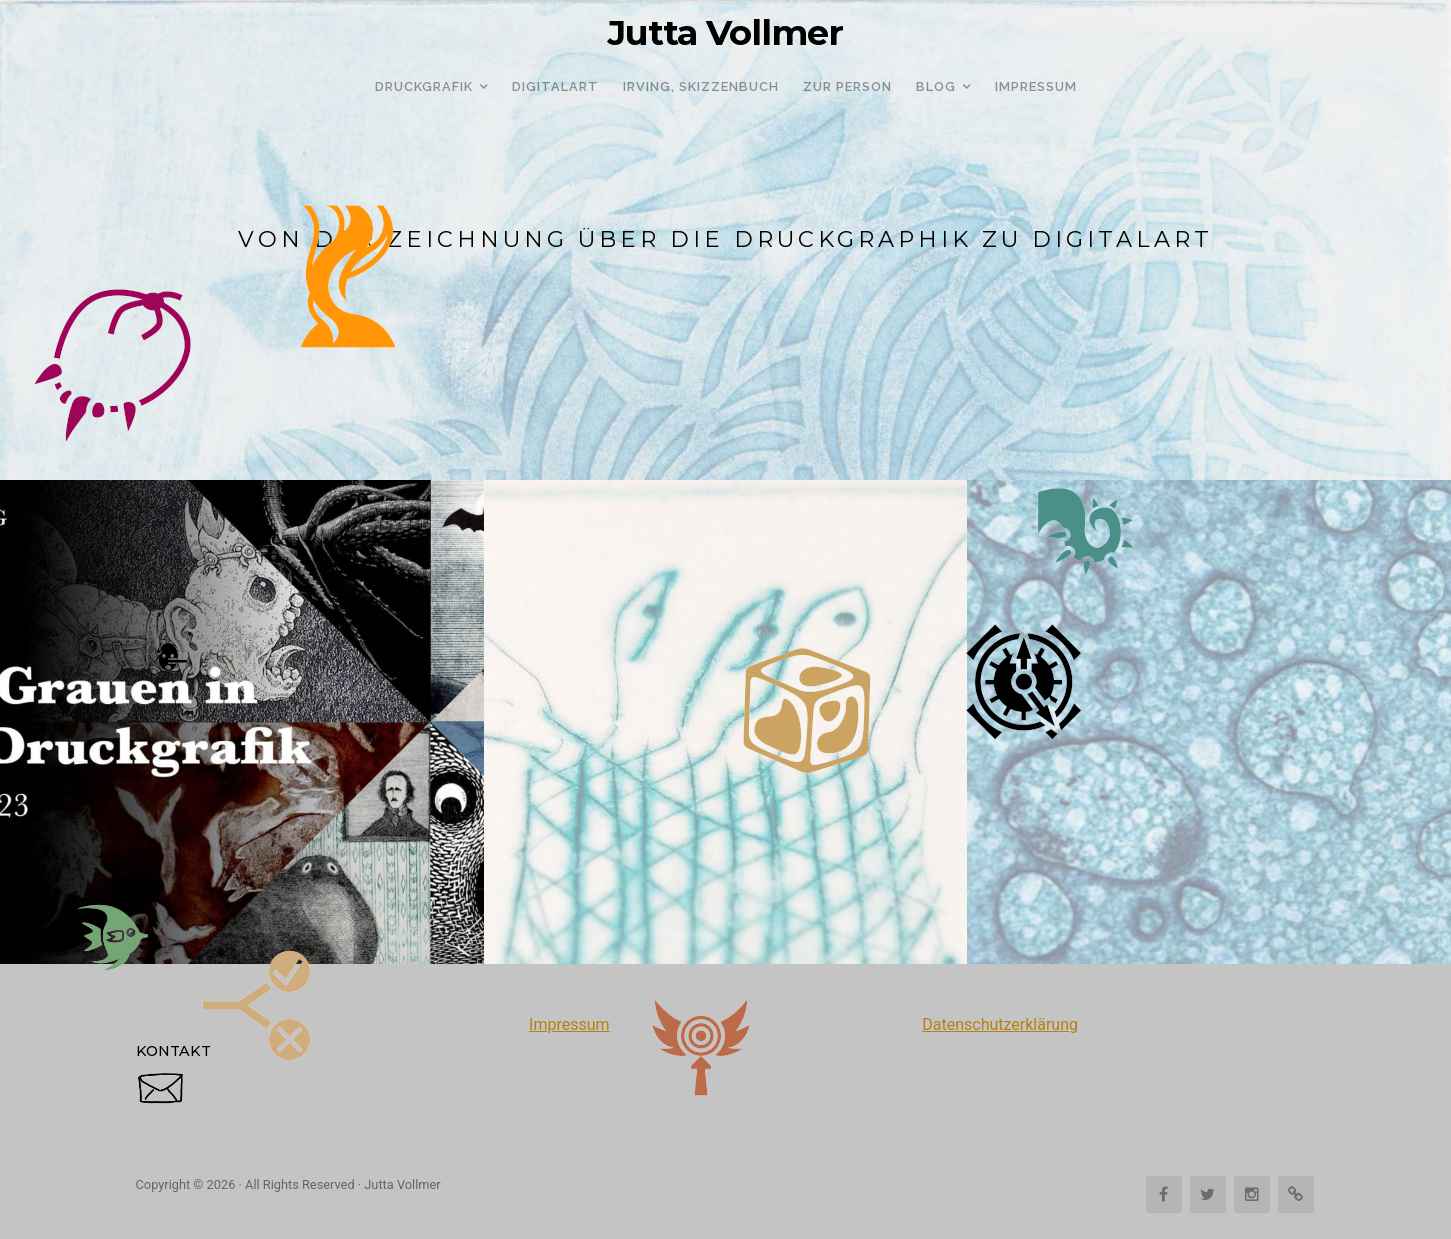 The width and height of the screenshot is (1451, 1239). Describe the element at coordinates (1085, 531) in the screenshot. I see `select tentacle monster or creature type` at that location.